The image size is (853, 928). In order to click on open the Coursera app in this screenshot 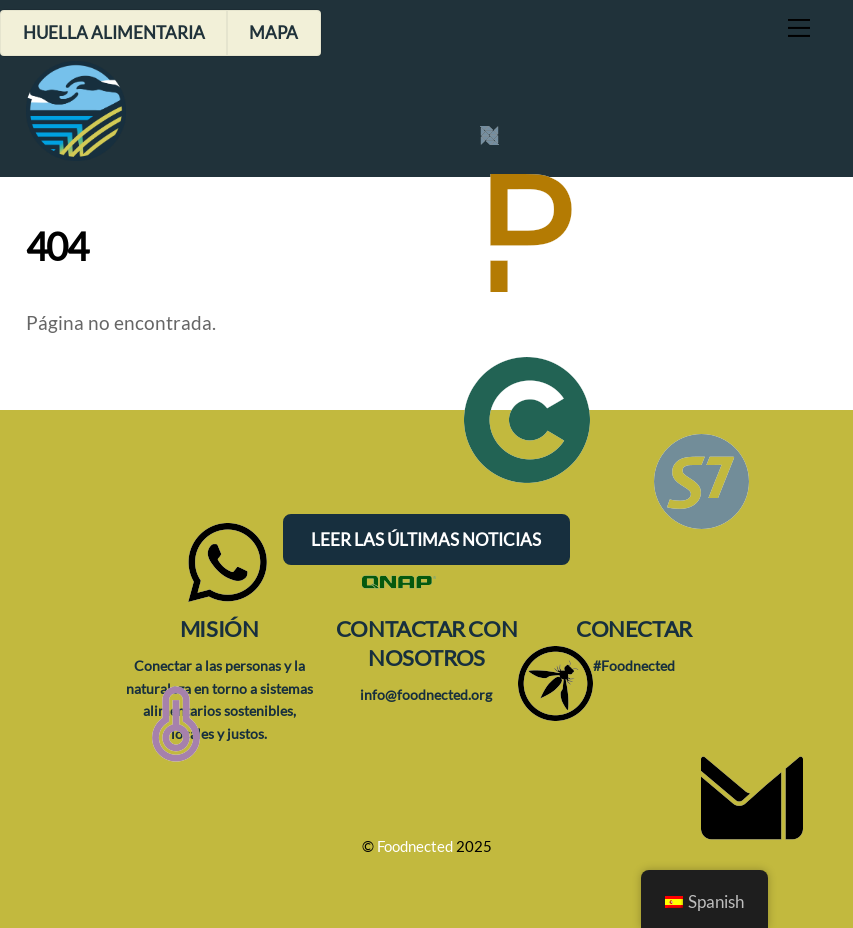, I will do `click(527, 420)`.